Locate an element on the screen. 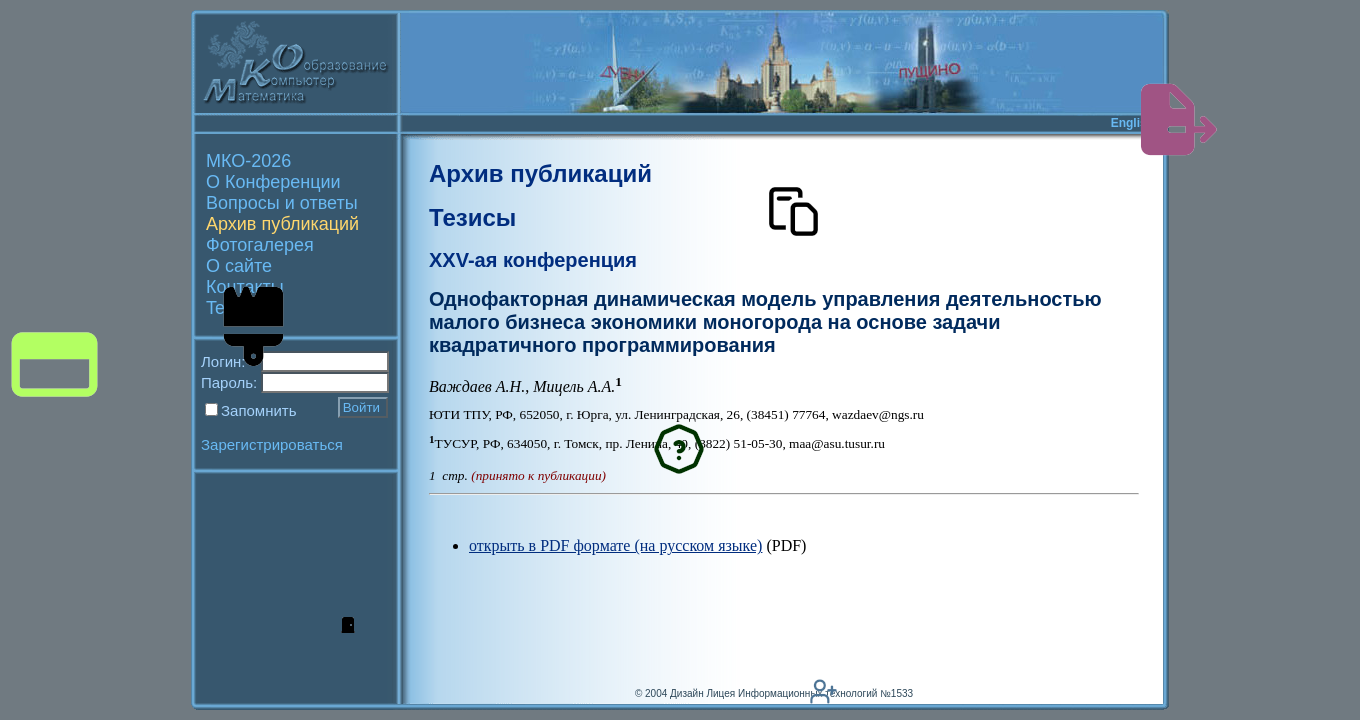 The image size is (1360, 720). copy file to clipboard is located at coordinates (793, 211).